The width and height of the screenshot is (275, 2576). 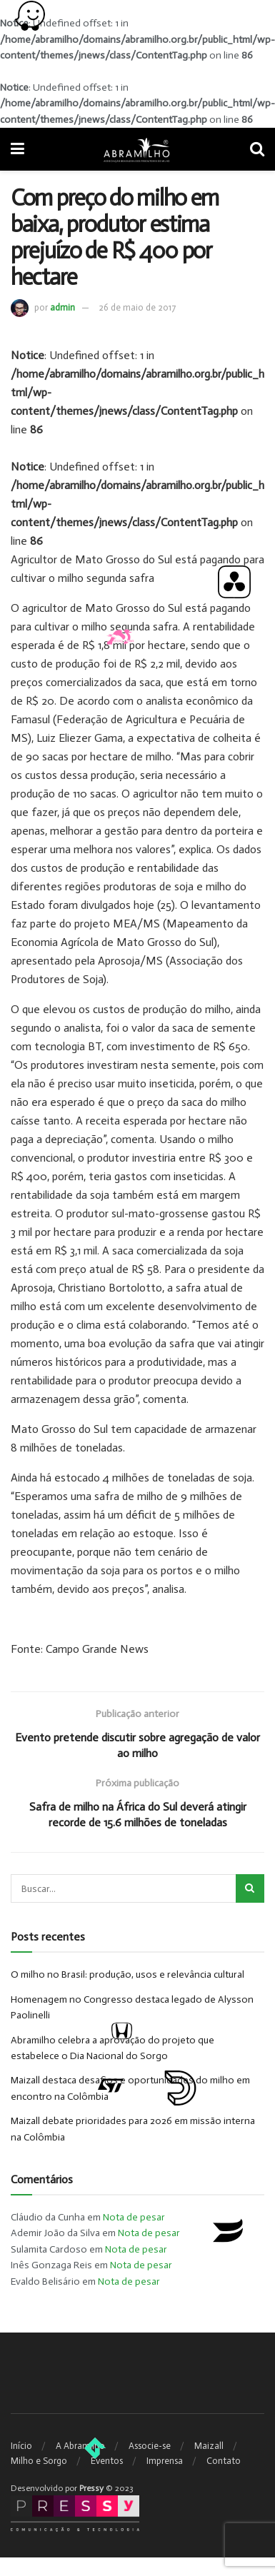 What do you see at coordinates (234, 582) in the screenshot?
I see `open DaVinci Resolve video editing software` at bounding box center [234, 582].